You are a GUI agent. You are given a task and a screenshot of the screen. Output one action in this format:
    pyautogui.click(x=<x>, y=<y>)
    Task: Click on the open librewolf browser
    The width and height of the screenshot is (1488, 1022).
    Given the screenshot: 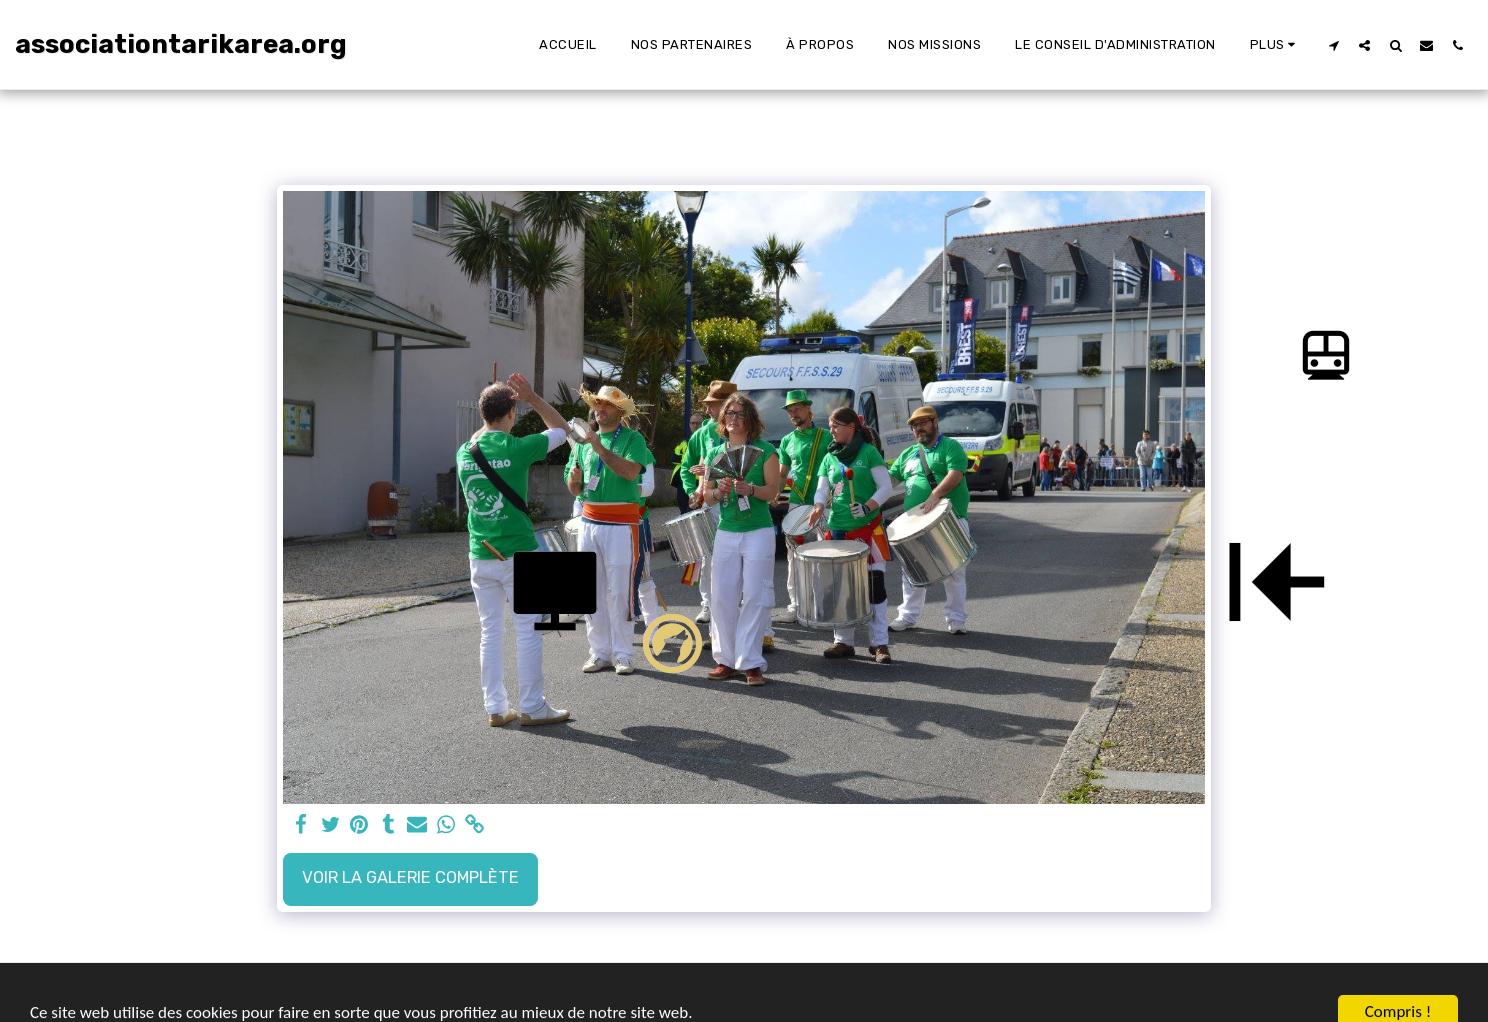 What is the action you would take?
    pyautogui.click(x=672, y=643)
    